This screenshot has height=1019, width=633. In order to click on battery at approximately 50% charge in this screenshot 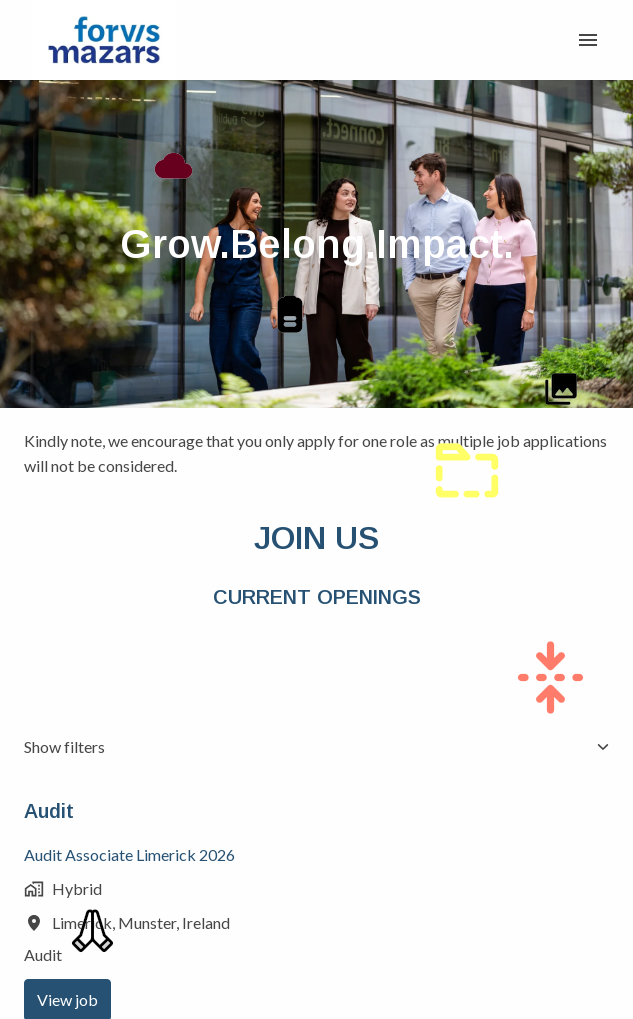, I will do `click(290, 314)`.